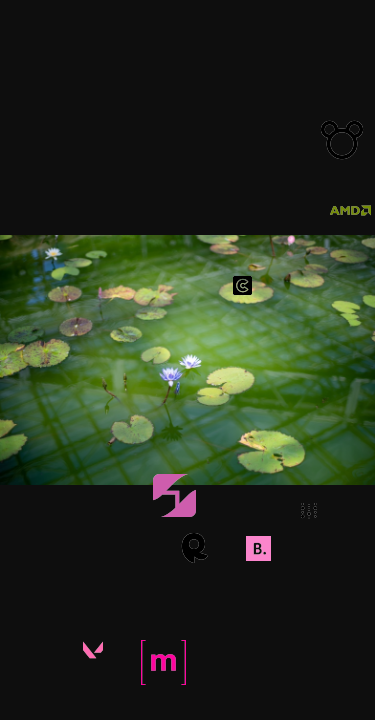 The width and height of the screenshot is (375, 720). Describe the element at coordinates (350, 210) in the screenshot. I see `AMD brand logo` at that location.